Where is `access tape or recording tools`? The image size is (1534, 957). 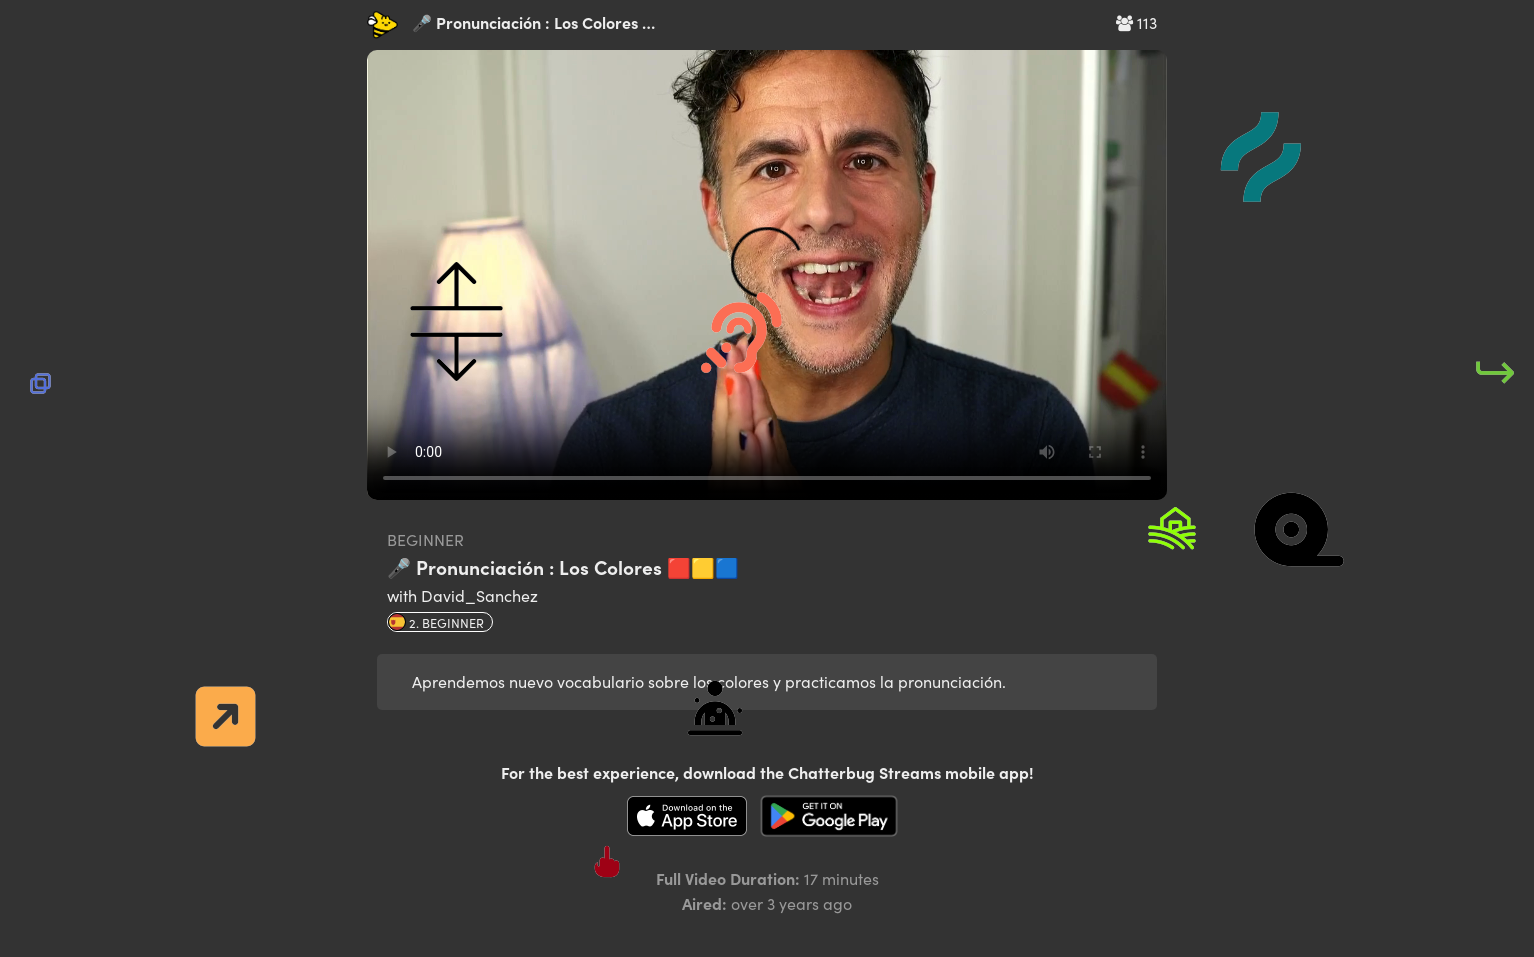
access tape or recording tools is located at coordinates (1296, 529).